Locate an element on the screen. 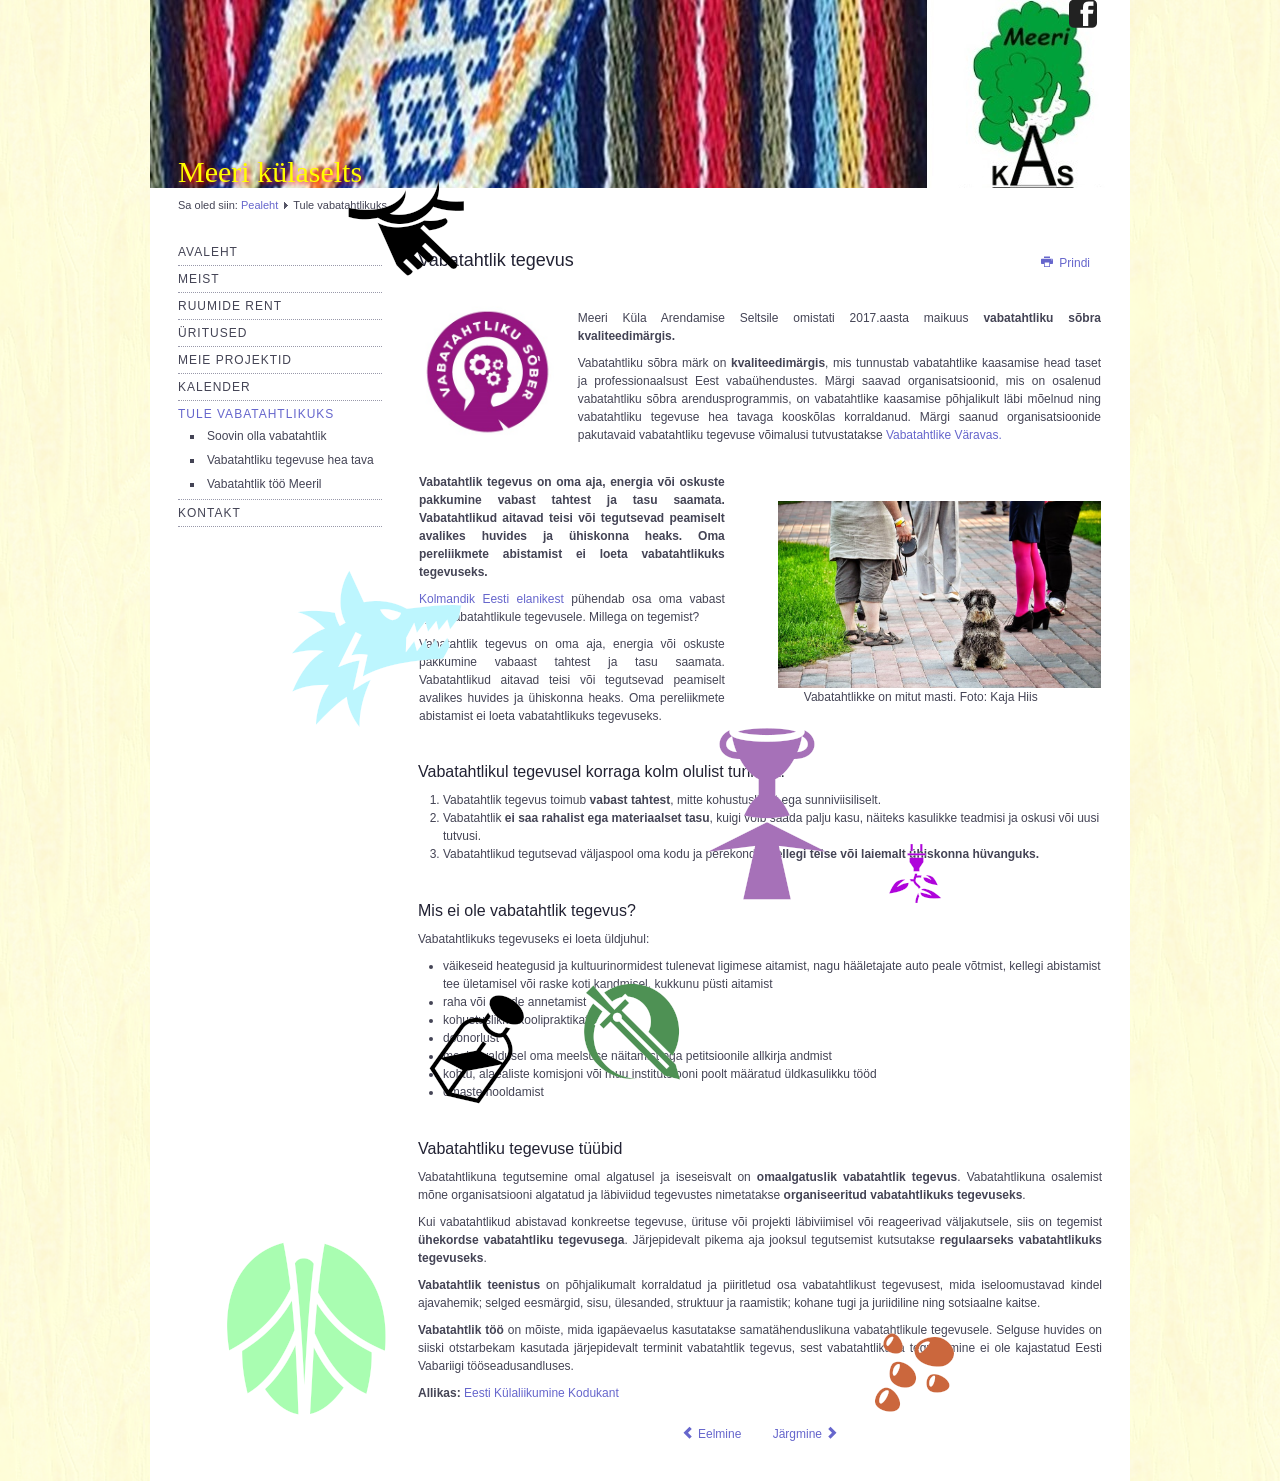 This screenshot has height=1481, width=1280. open a loot crate or mystery item is located at coordinates (305, 1328).